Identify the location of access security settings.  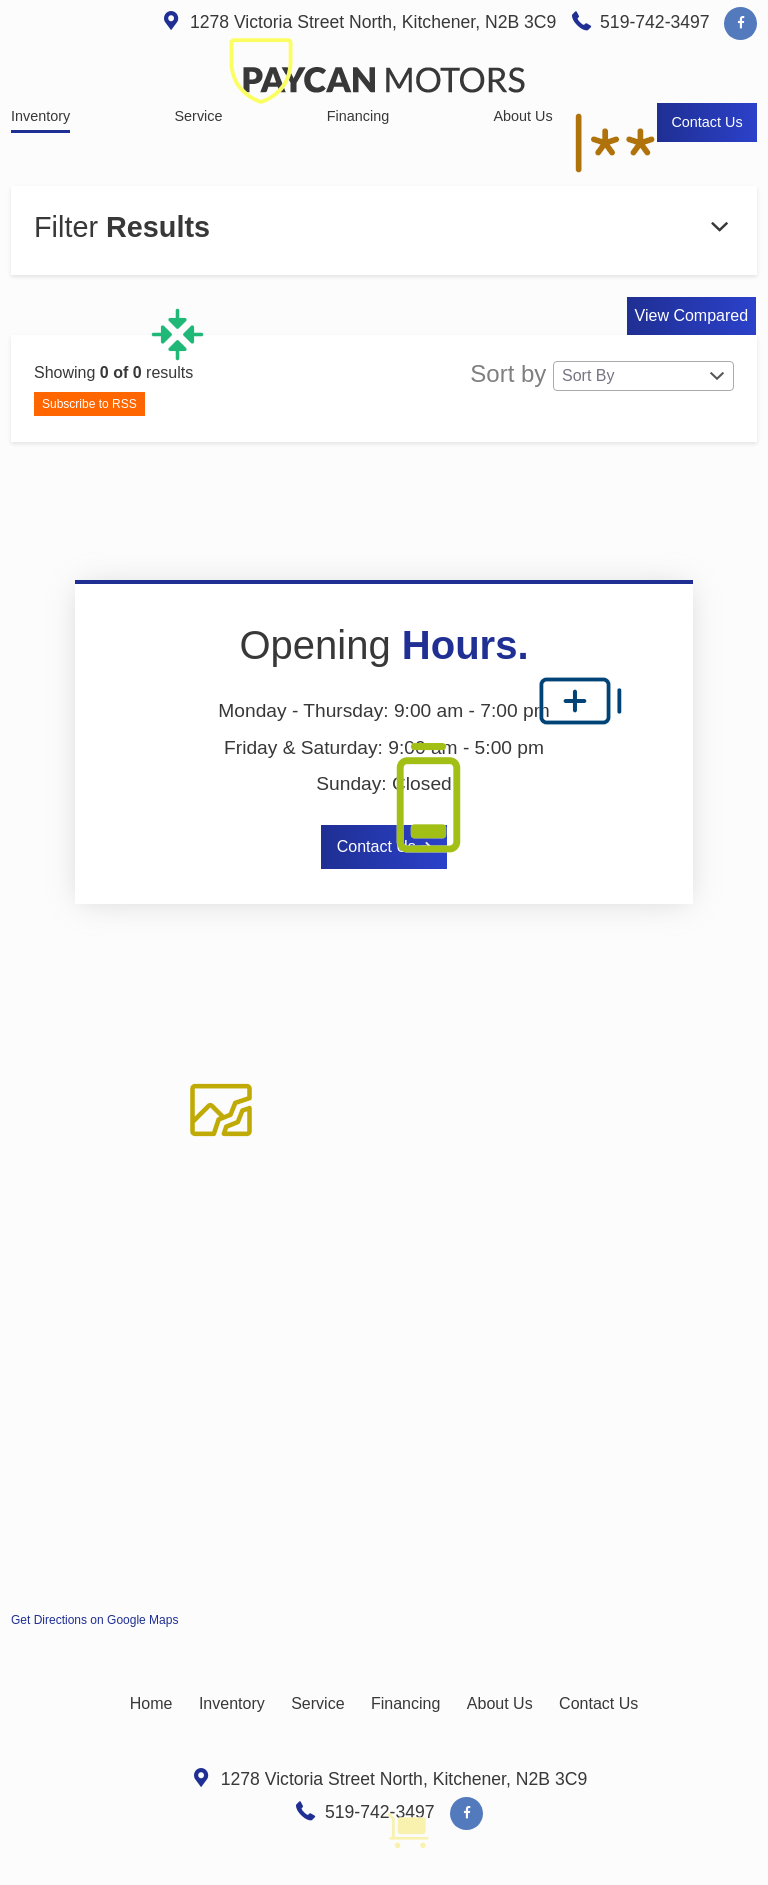
(261, 67).